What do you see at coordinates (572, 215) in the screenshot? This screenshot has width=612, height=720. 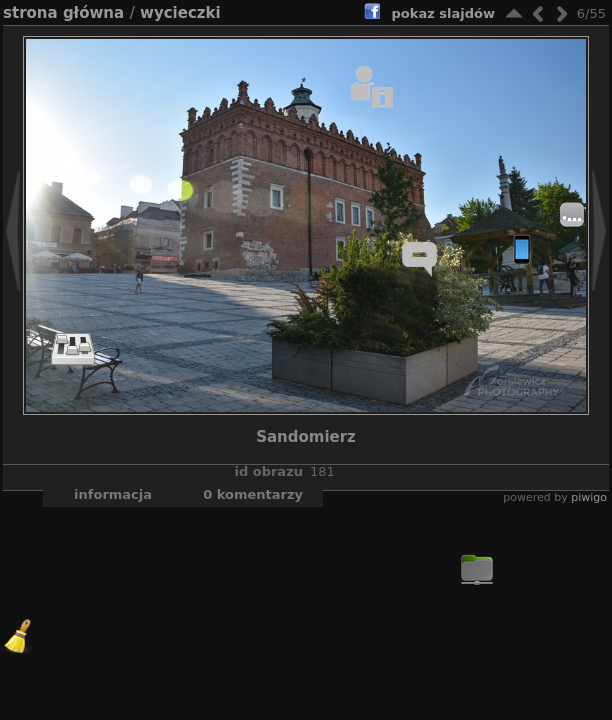 I see `manage cinnamon desktop applets` at bounding box center [572, 215].